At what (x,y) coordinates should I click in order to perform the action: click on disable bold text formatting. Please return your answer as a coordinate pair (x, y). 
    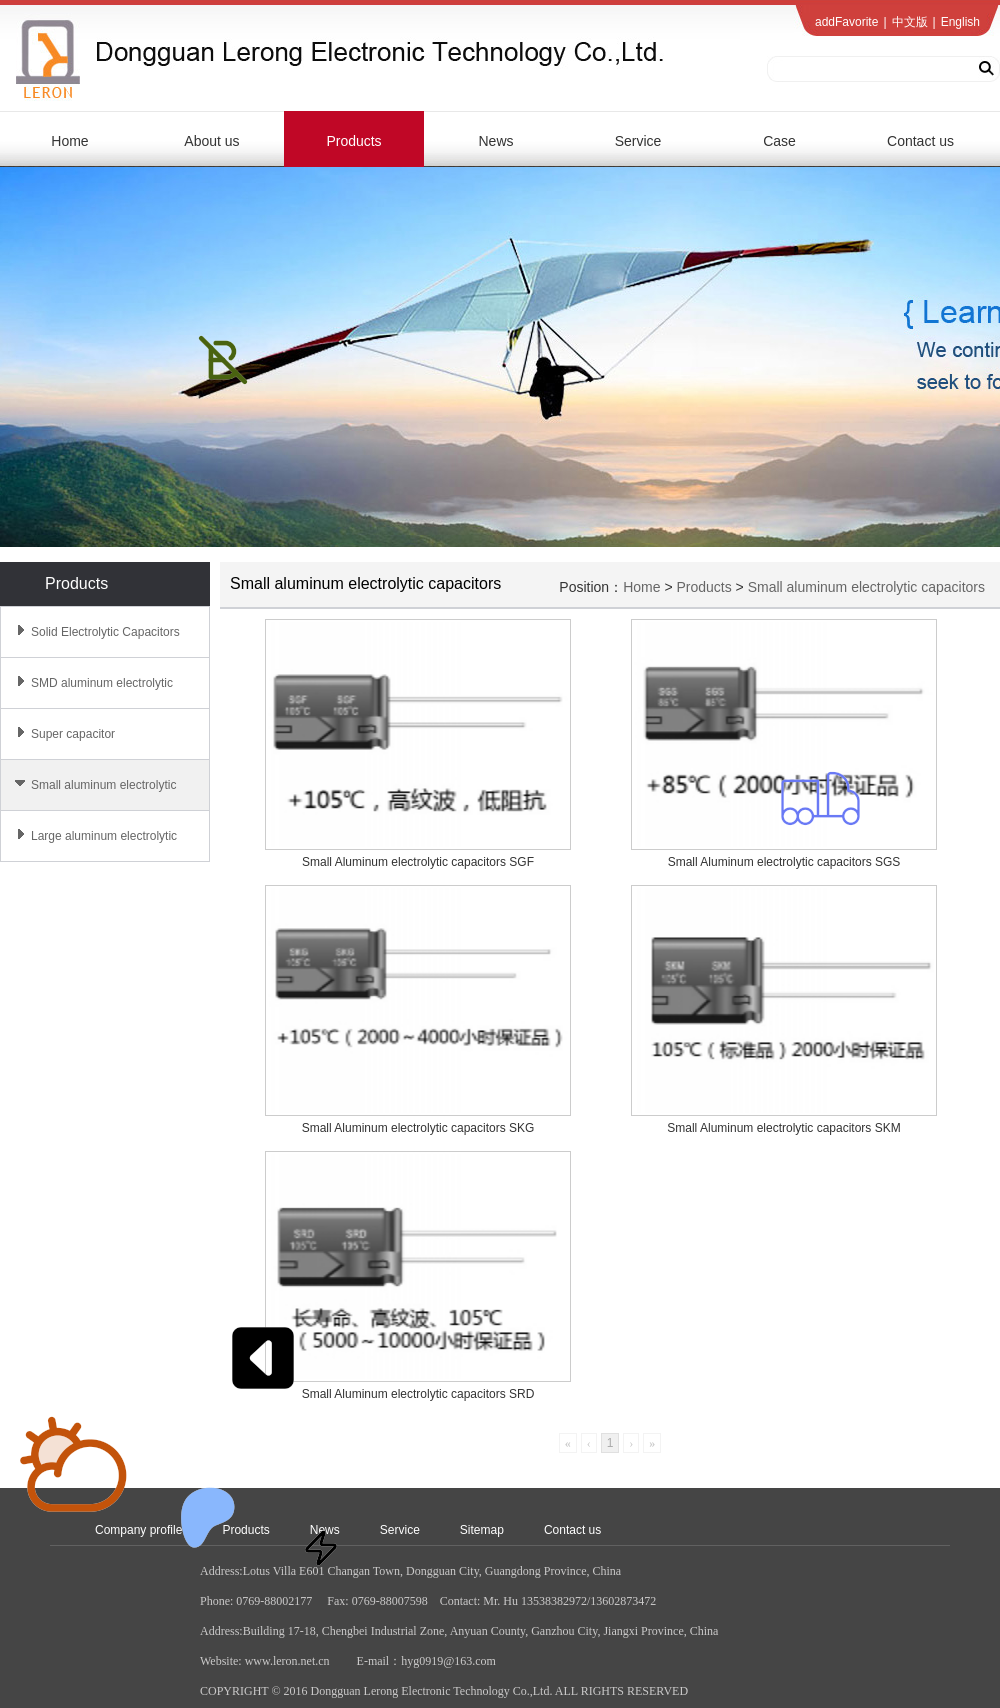
    Looking at the image, I should click on (223, 360).